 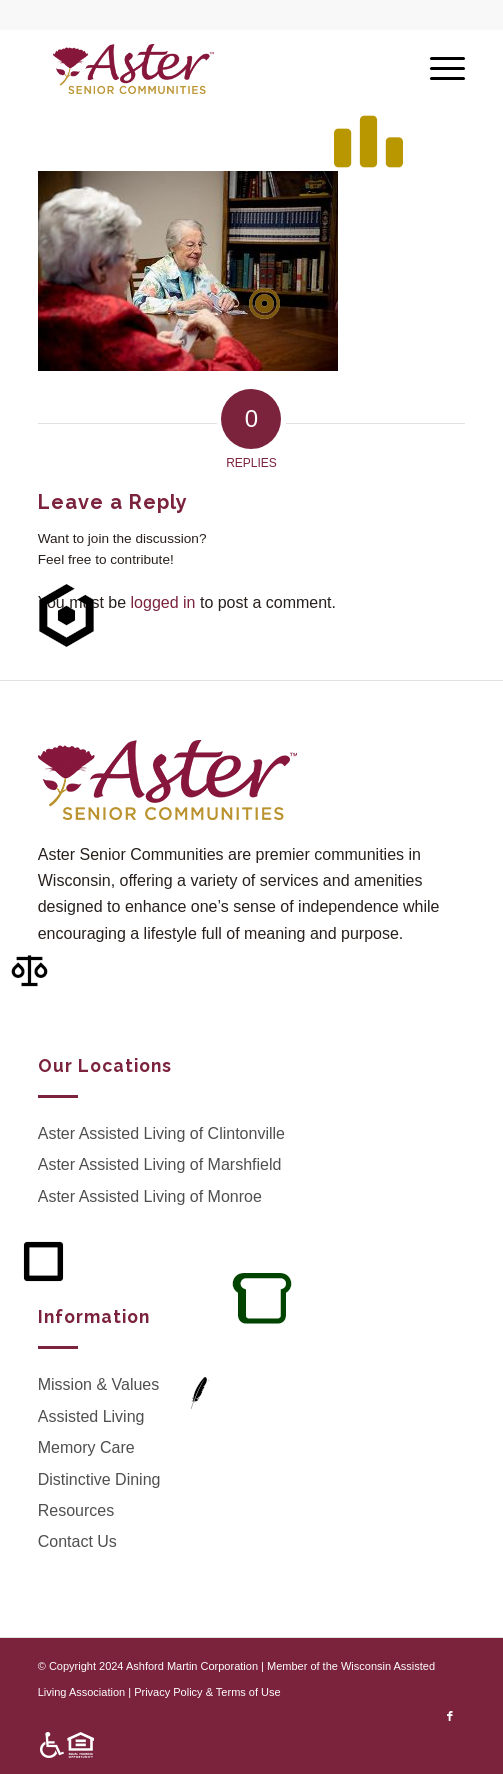 I want to click on stop media playback, so click(x=43, y=1261).